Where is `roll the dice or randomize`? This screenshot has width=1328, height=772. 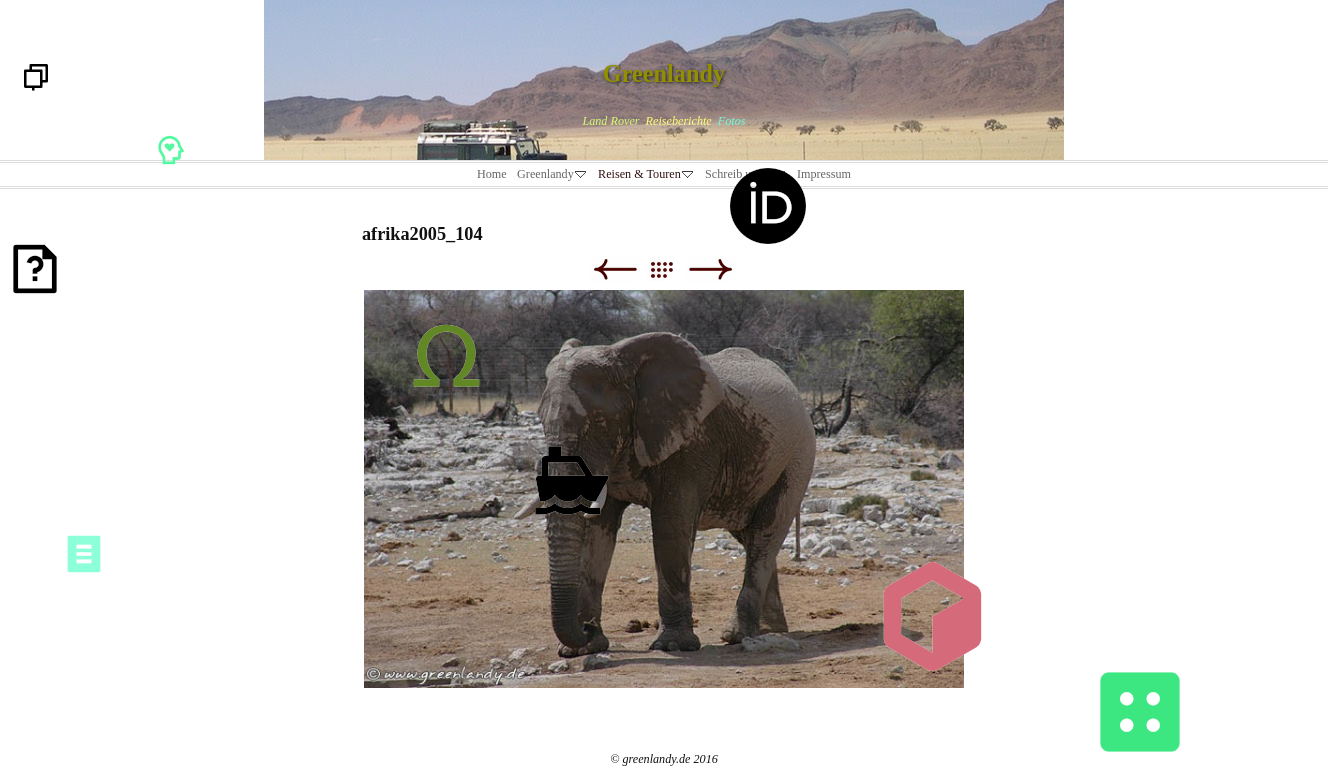 roll the dice or randomize is located at coordinates (1140, 712).